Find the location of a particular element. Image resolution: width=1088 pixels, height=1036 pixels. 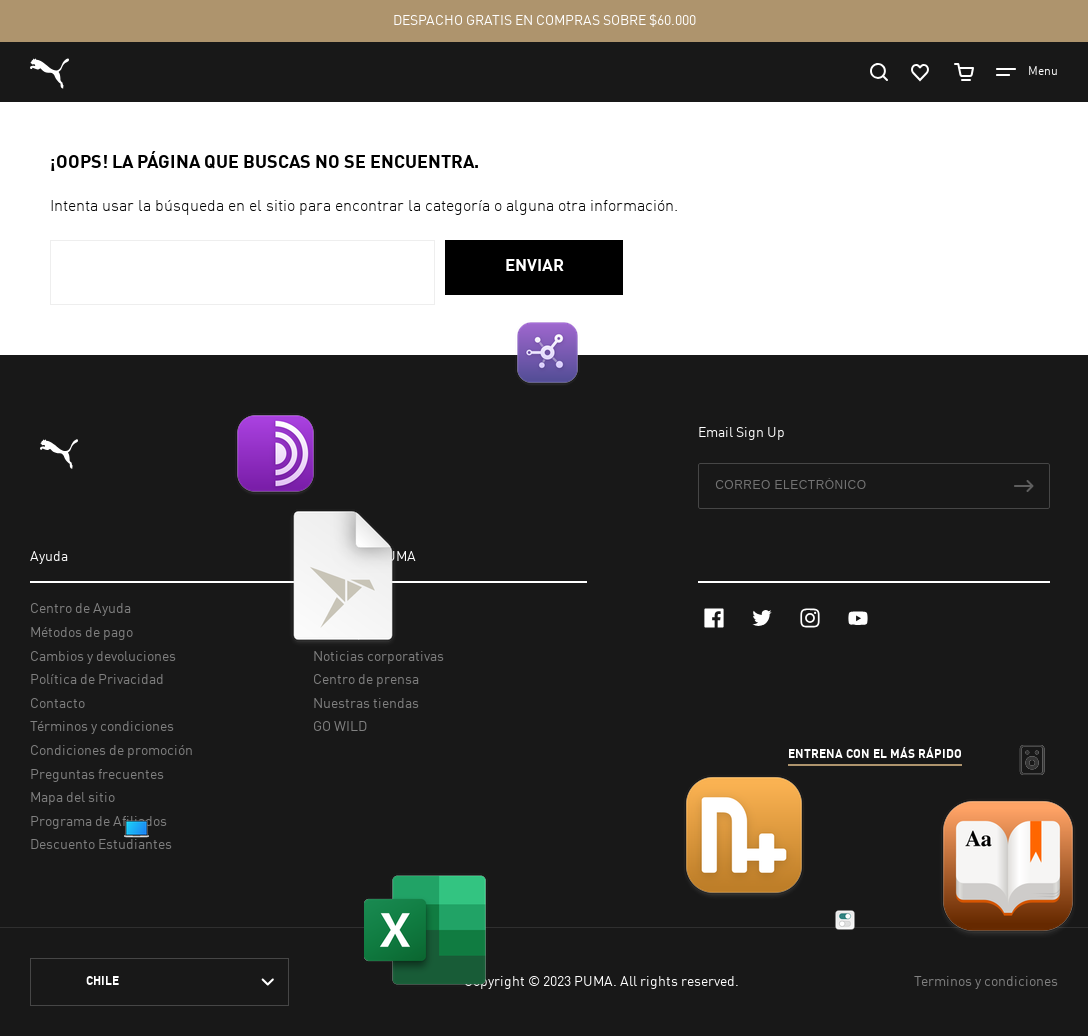

laptop or portable computer device is located at coordinates (136, 828).